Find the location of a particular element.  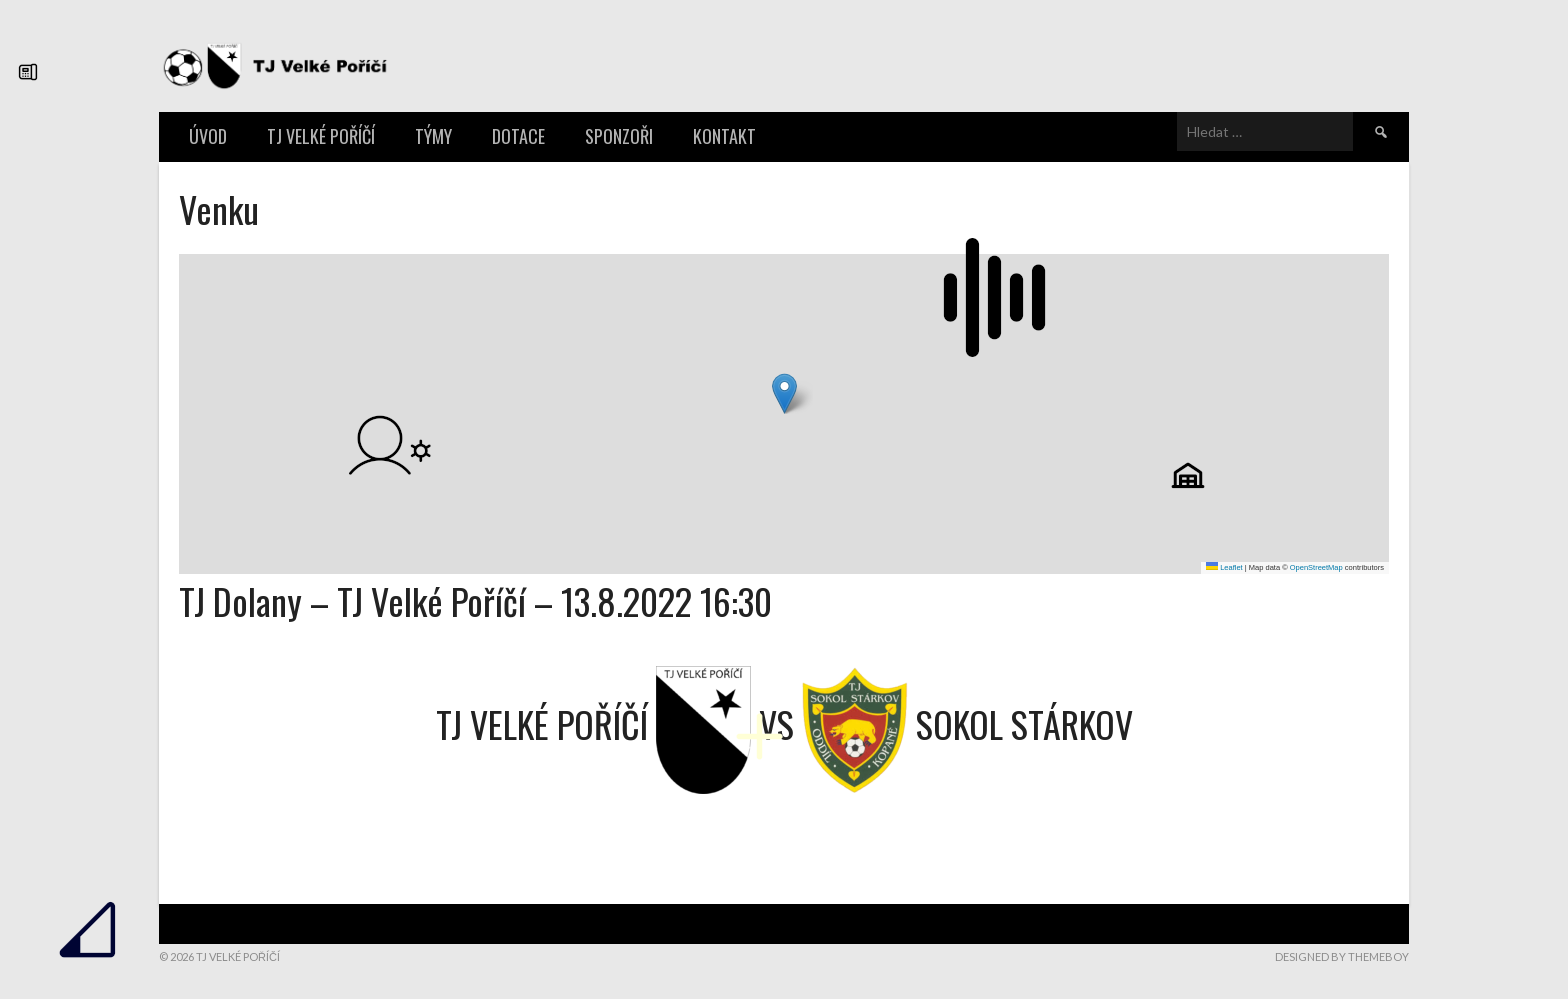

call using landline phone is located at coordinates (28, 72).